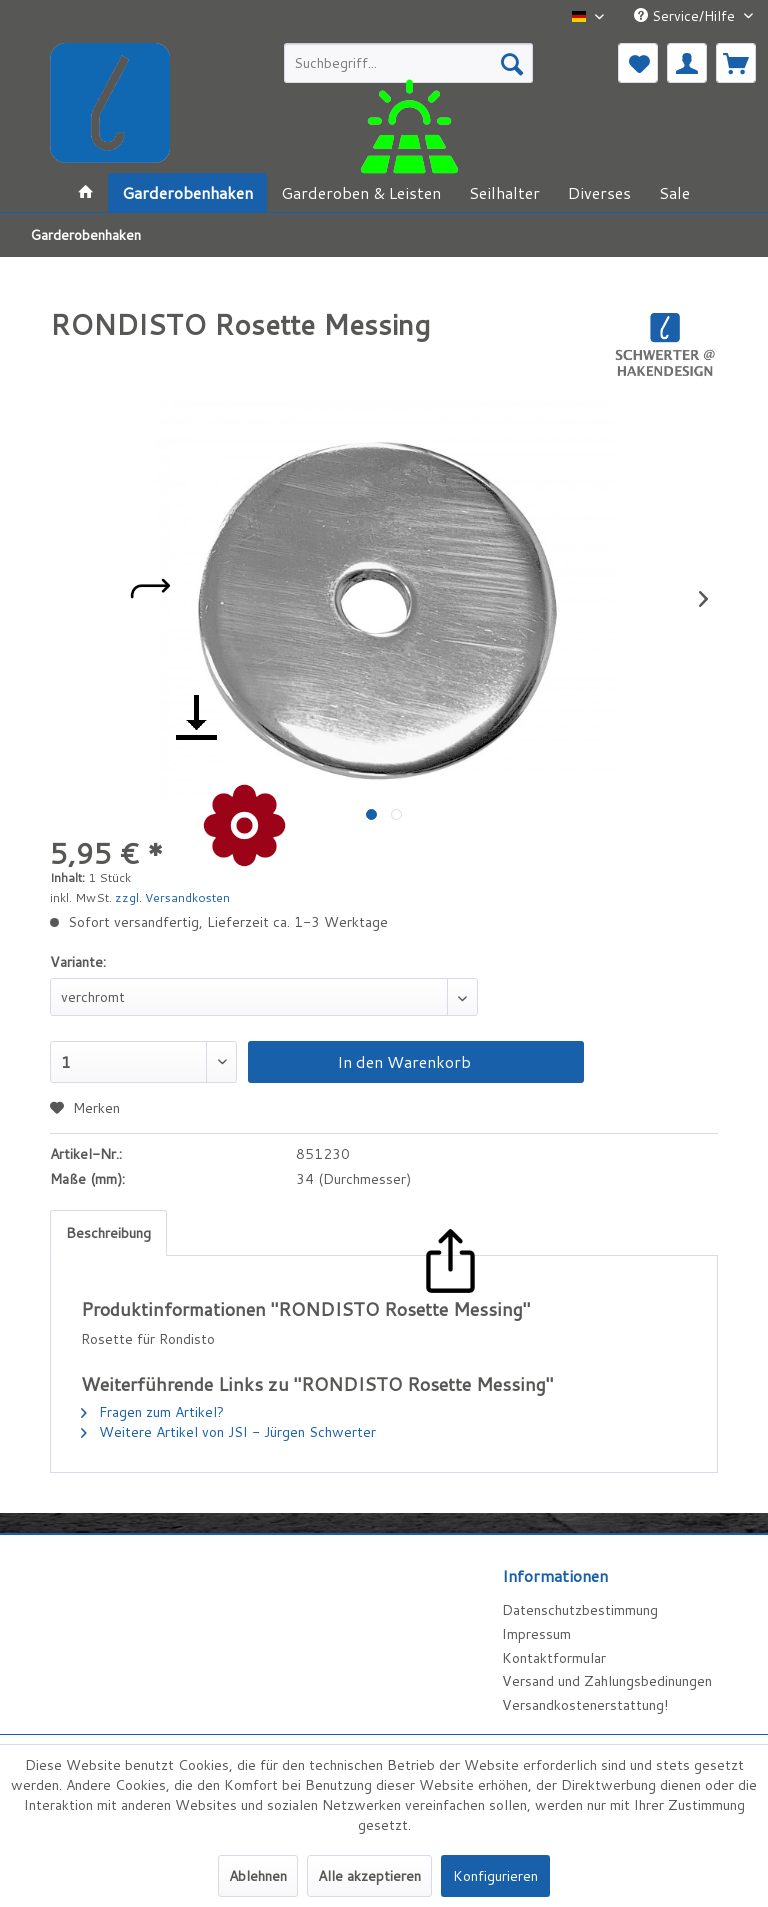 This screenshot has width=768, height=1907. I want to click on share this content, so click(450, 1262).